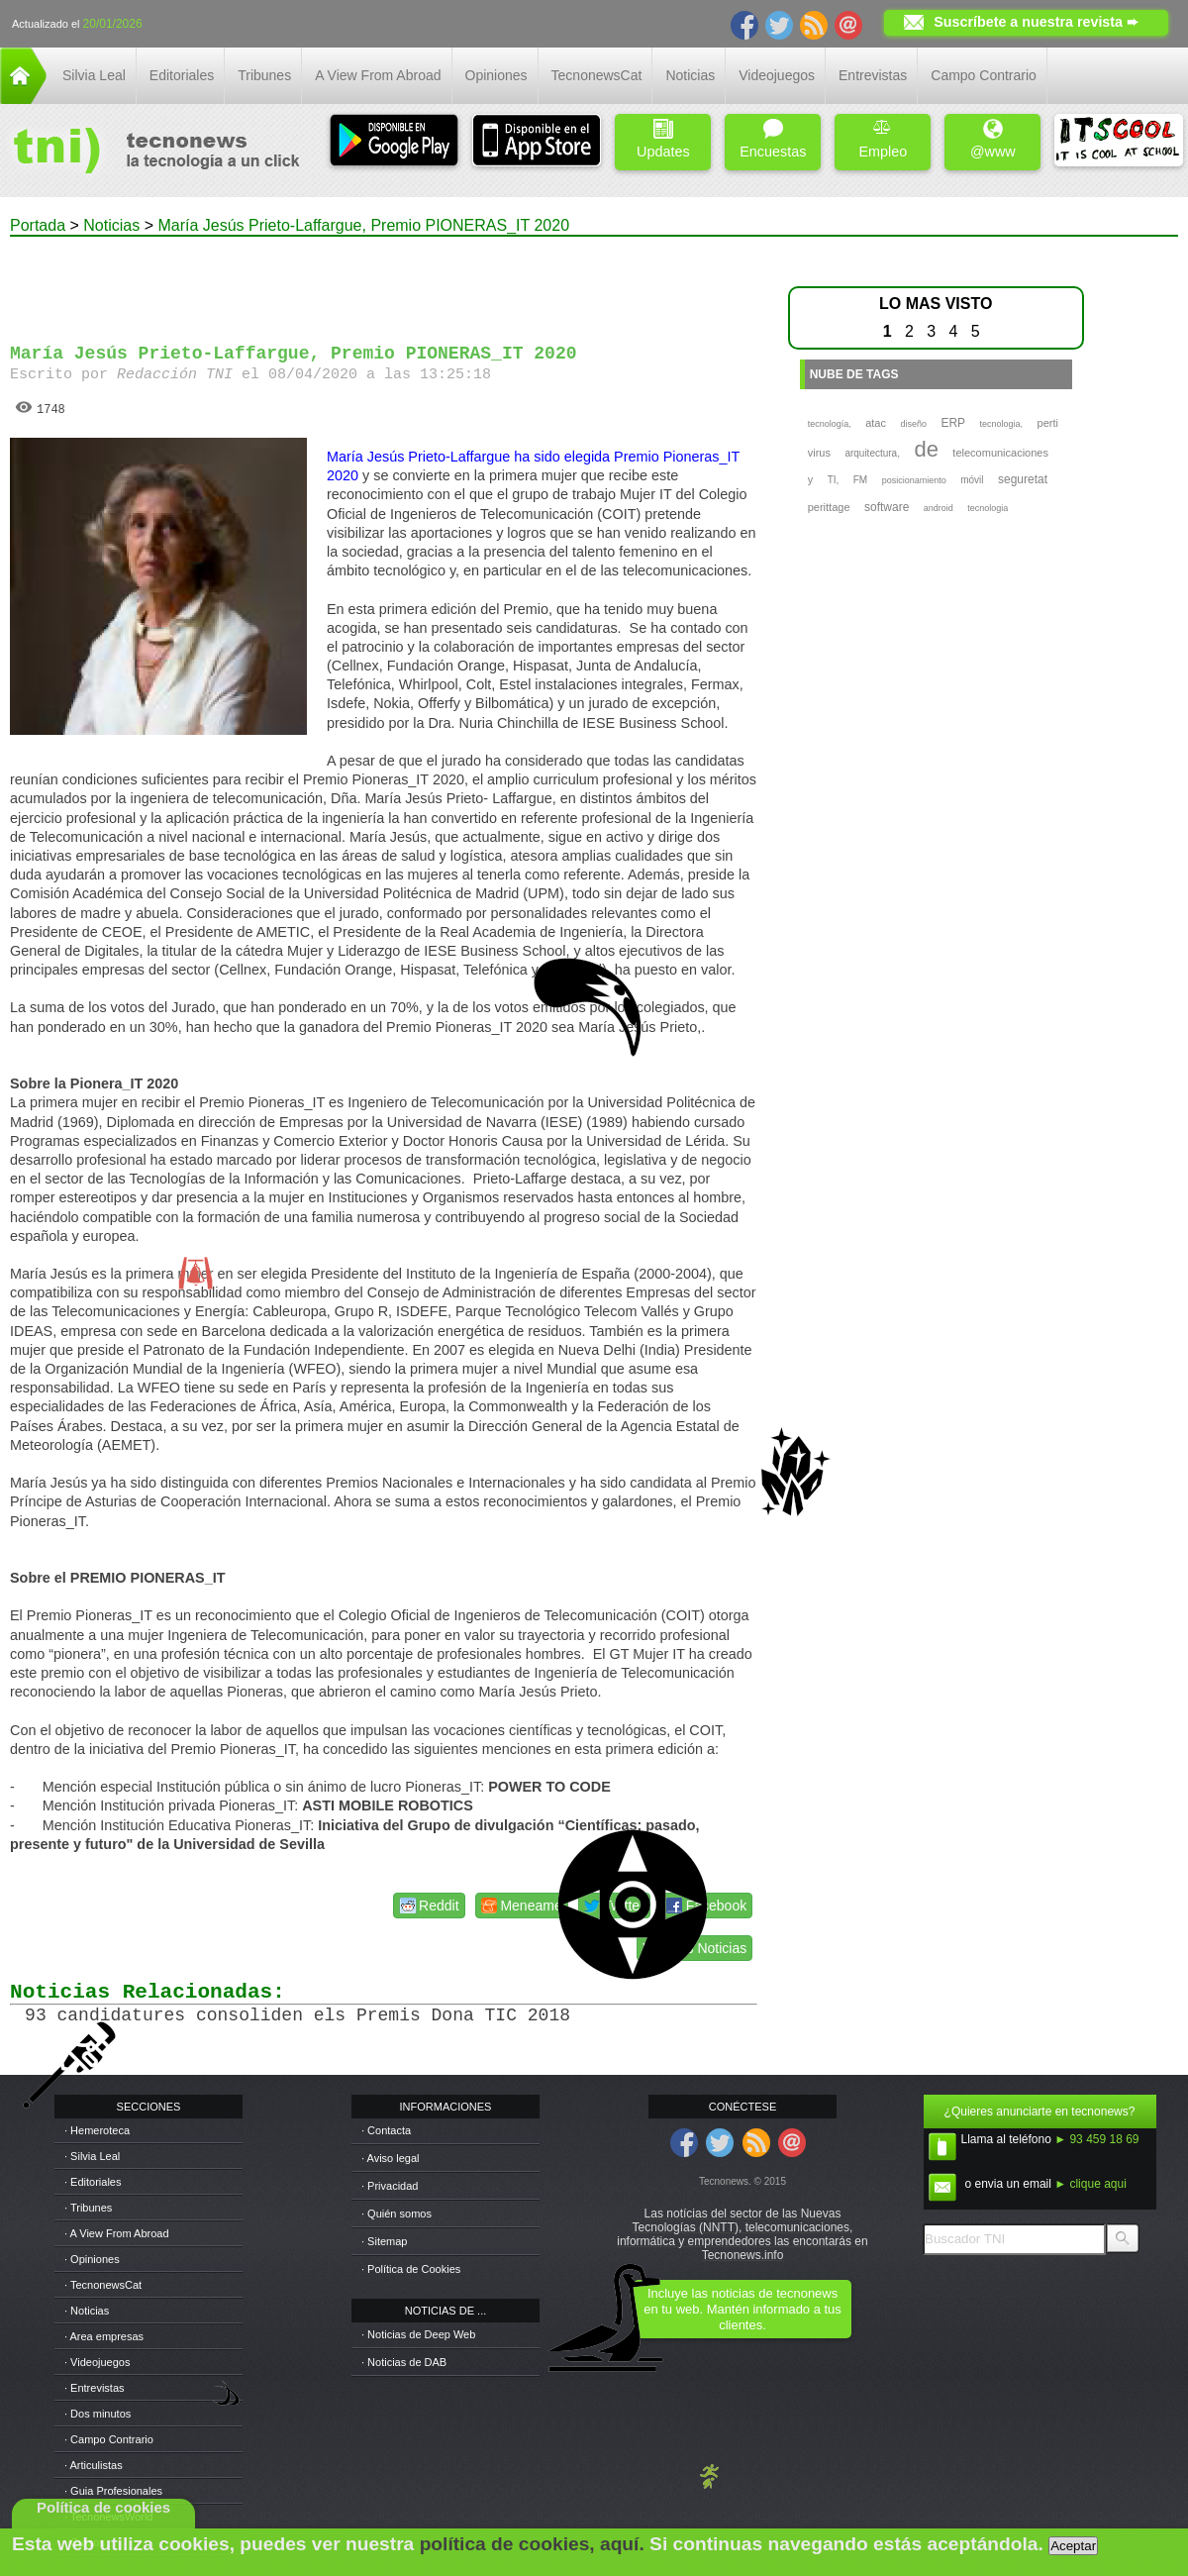  I want to click on carillon or bell tower instrument, so click(195, 1273).